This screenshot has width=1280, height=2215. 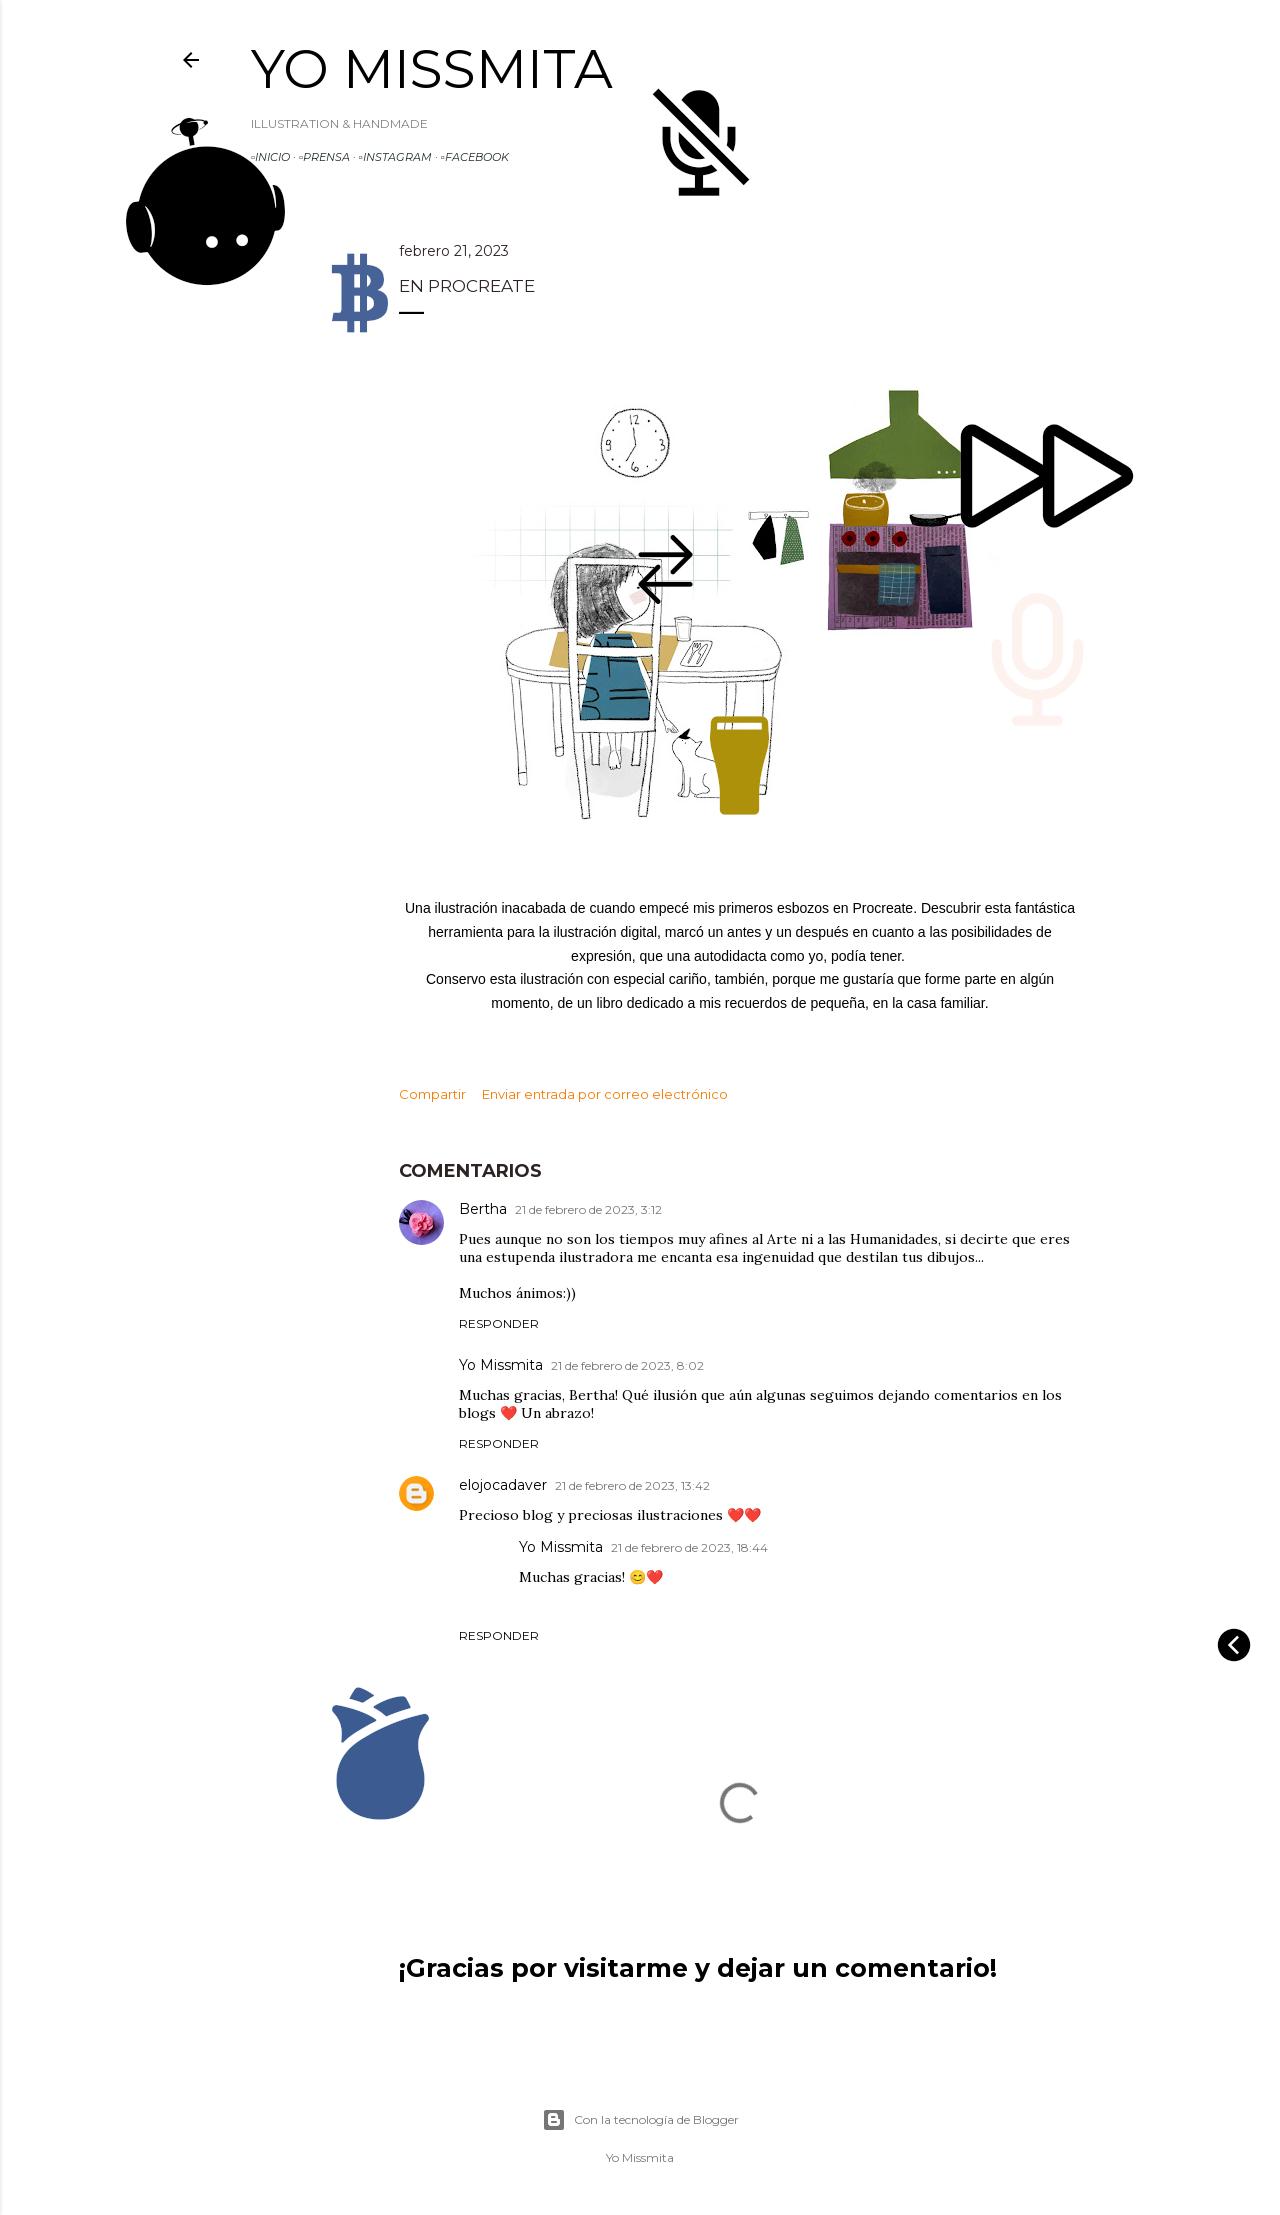 What do you see at coordinates (665, 569) in the screenshot?
I see `swap or exchange items` at bounding box center [665, 569].